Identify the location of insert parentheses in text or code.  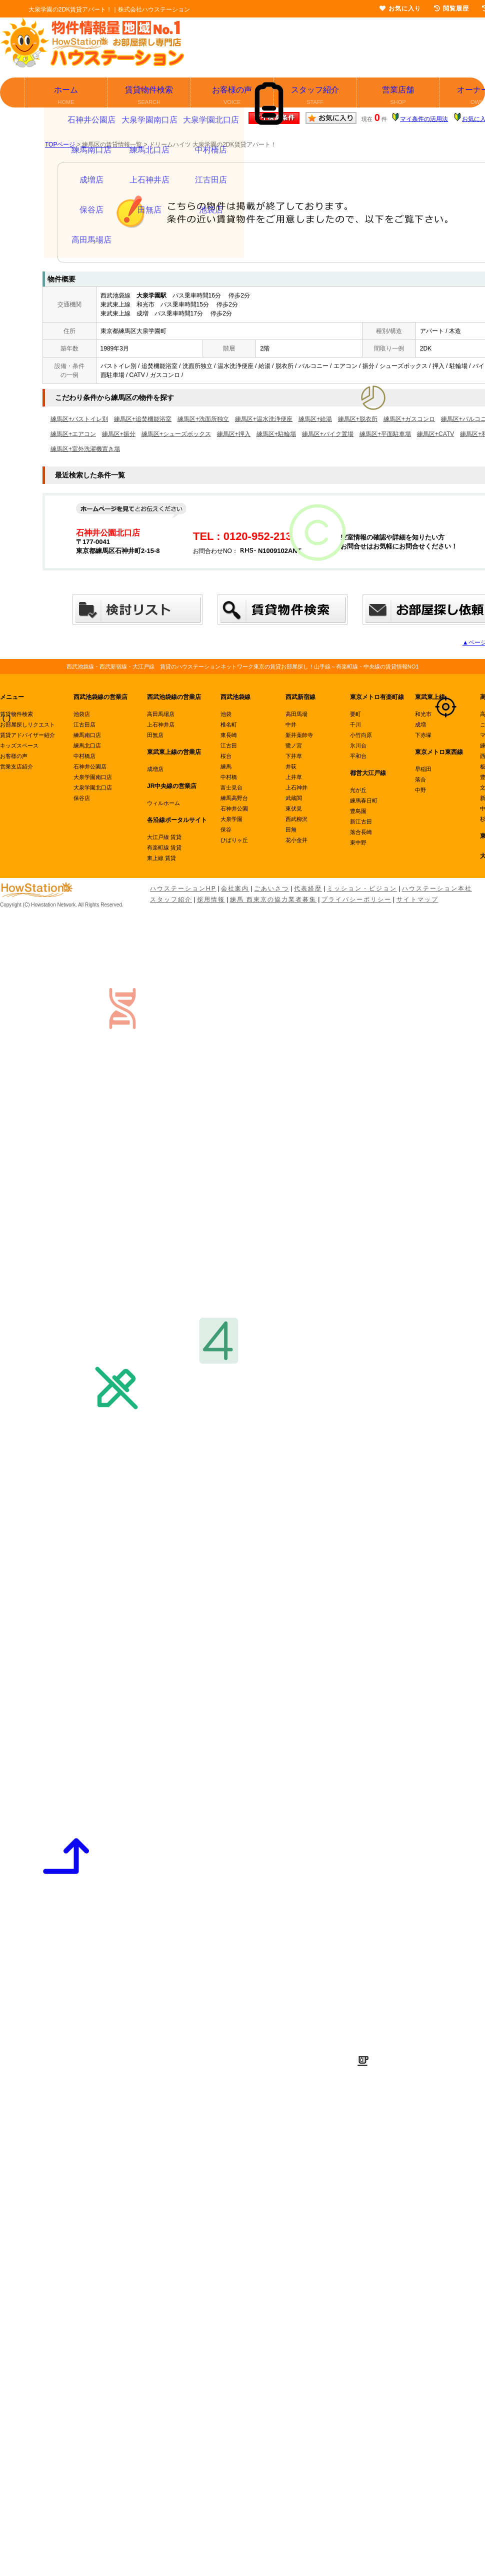
(6, 718).